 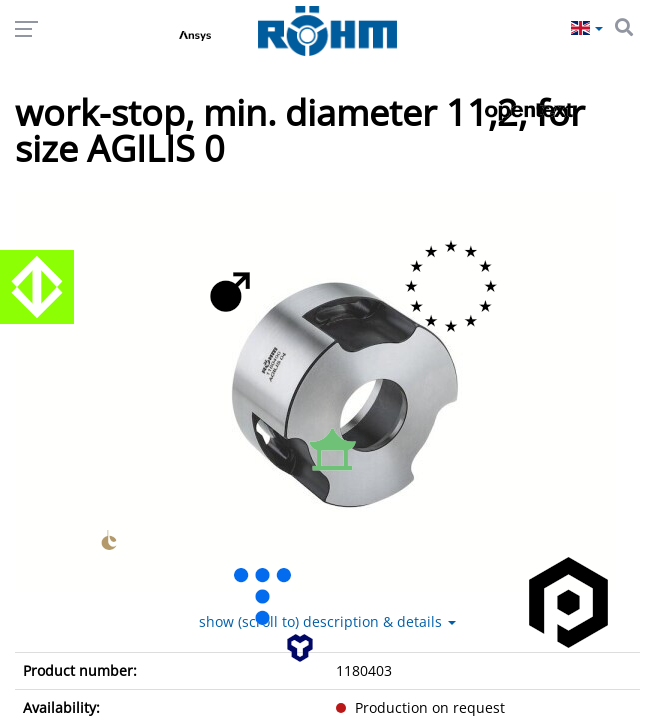 What do you see at coordinates (451, 286) in the screenshot?
I see `indicates EU-related content or services` at bounding box center [451, 286].